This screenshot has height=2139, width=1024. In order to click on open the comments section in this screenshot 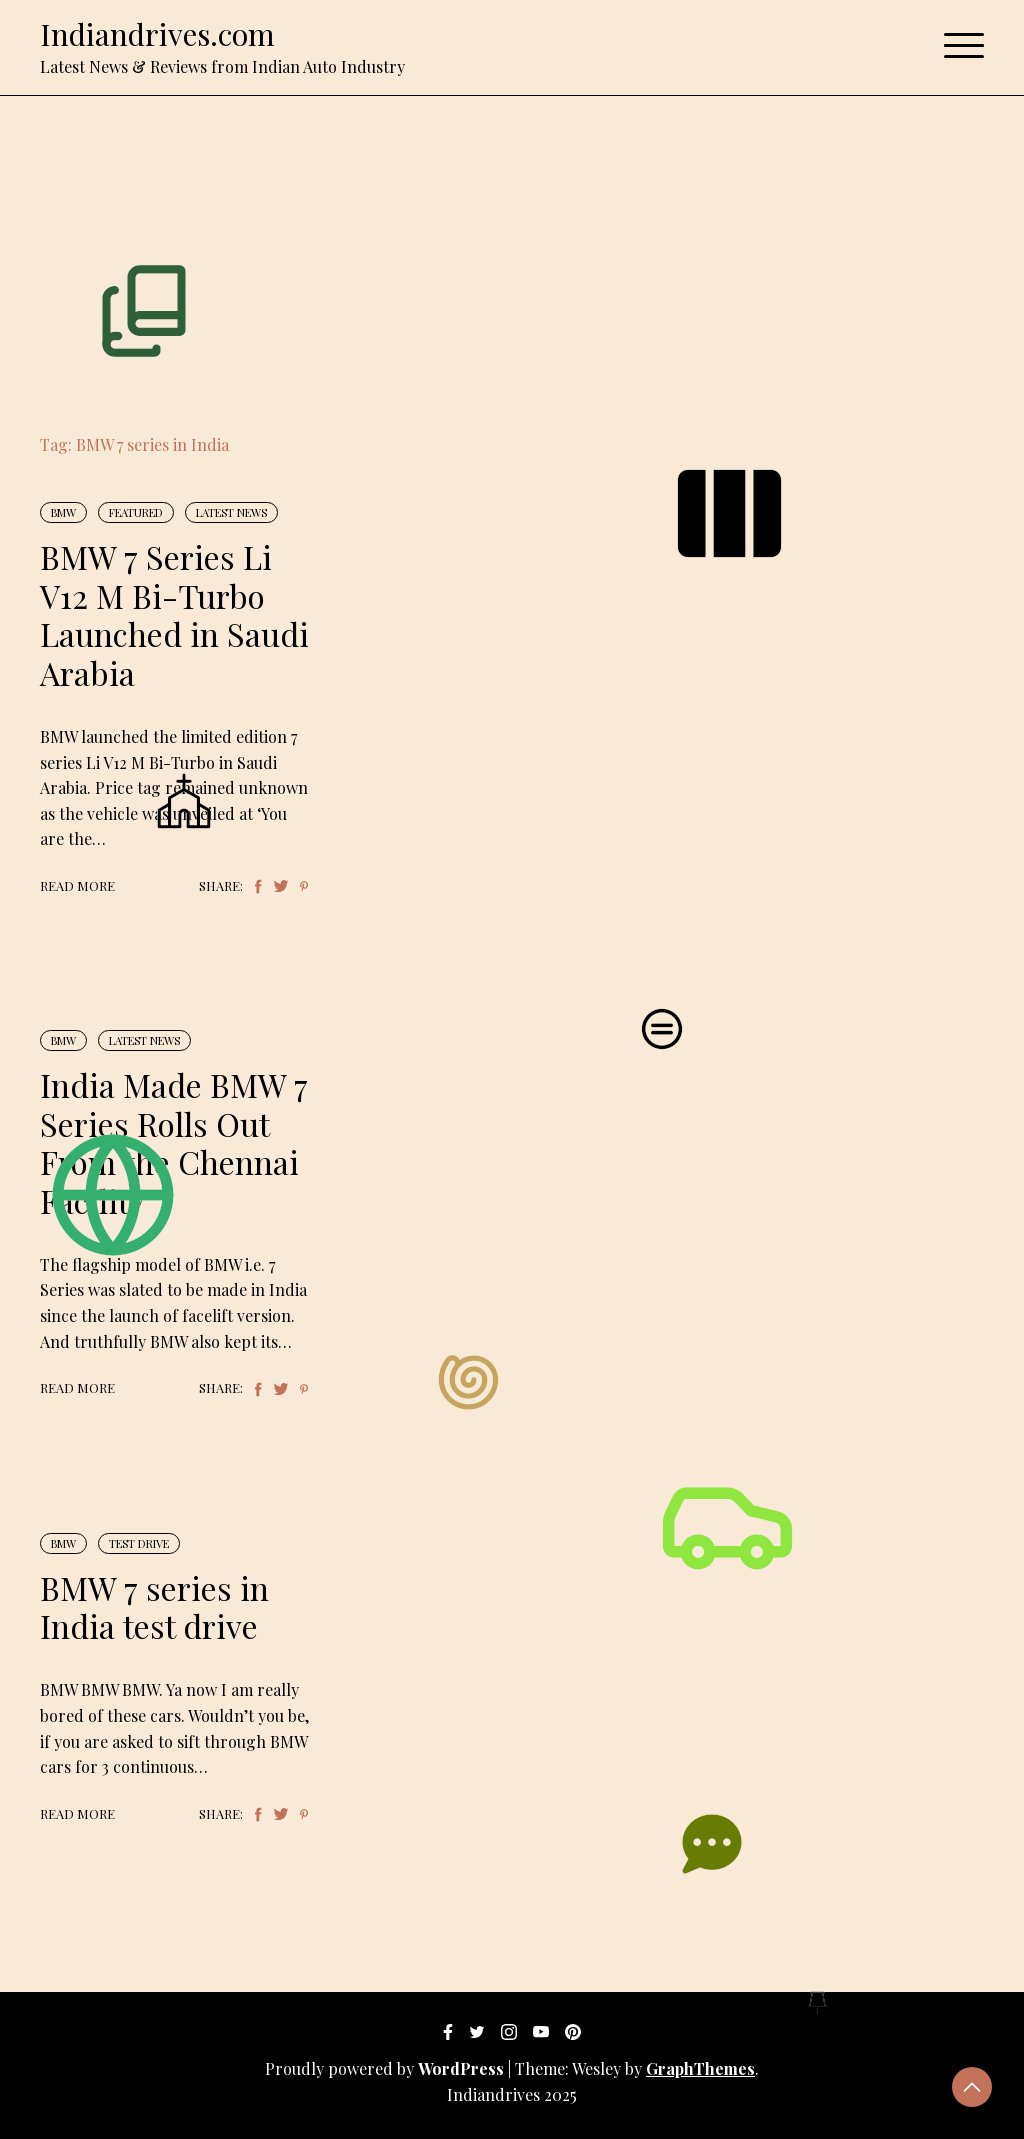, I will do `click(712, 1844)`.